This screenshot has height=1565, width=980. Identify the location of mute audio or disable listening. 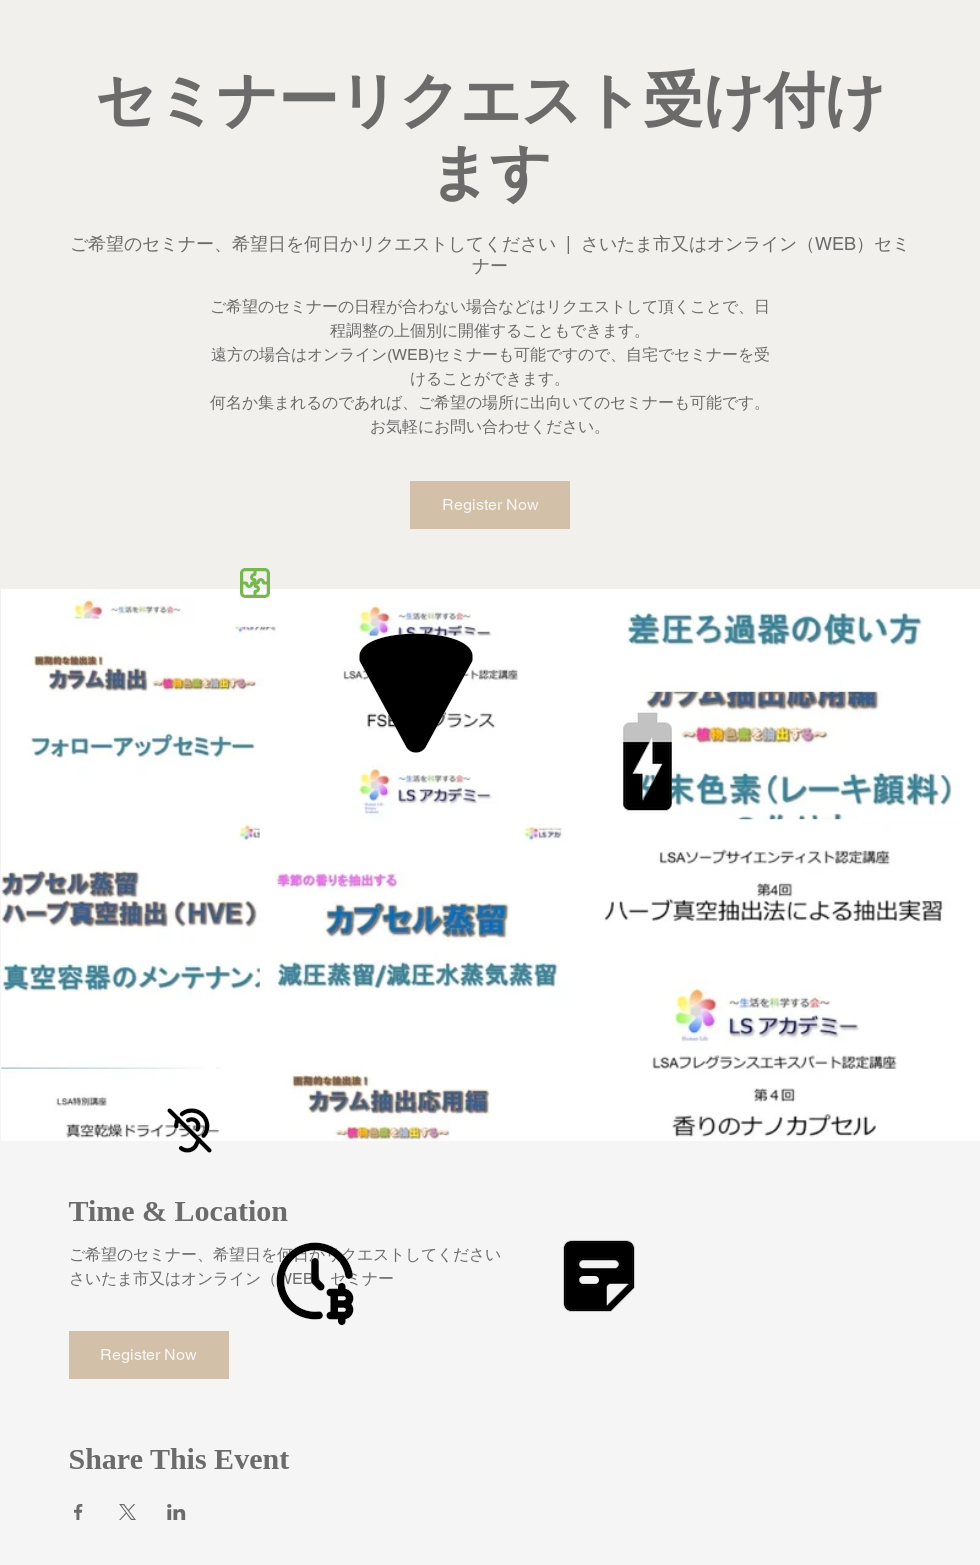
(189, 1130).